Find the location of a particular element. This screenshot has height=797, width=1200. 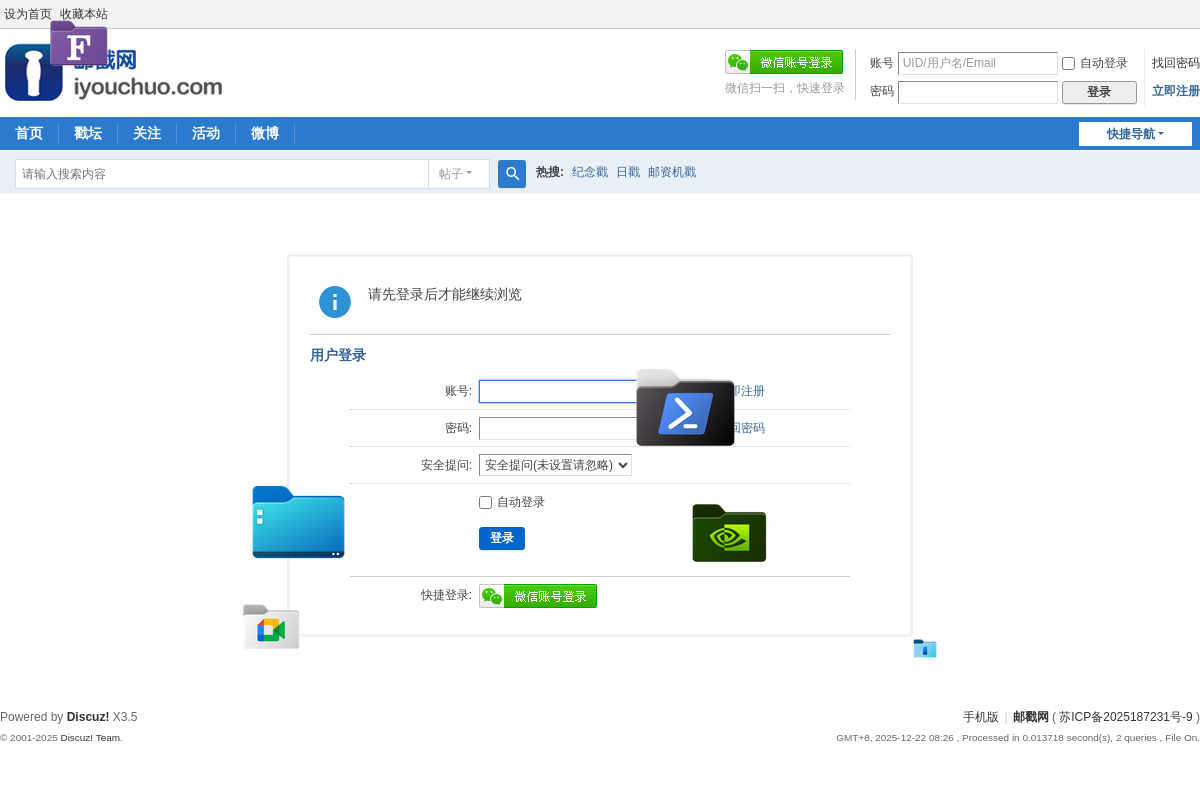

open nvidia files folder is located at coordinates (729, 535).